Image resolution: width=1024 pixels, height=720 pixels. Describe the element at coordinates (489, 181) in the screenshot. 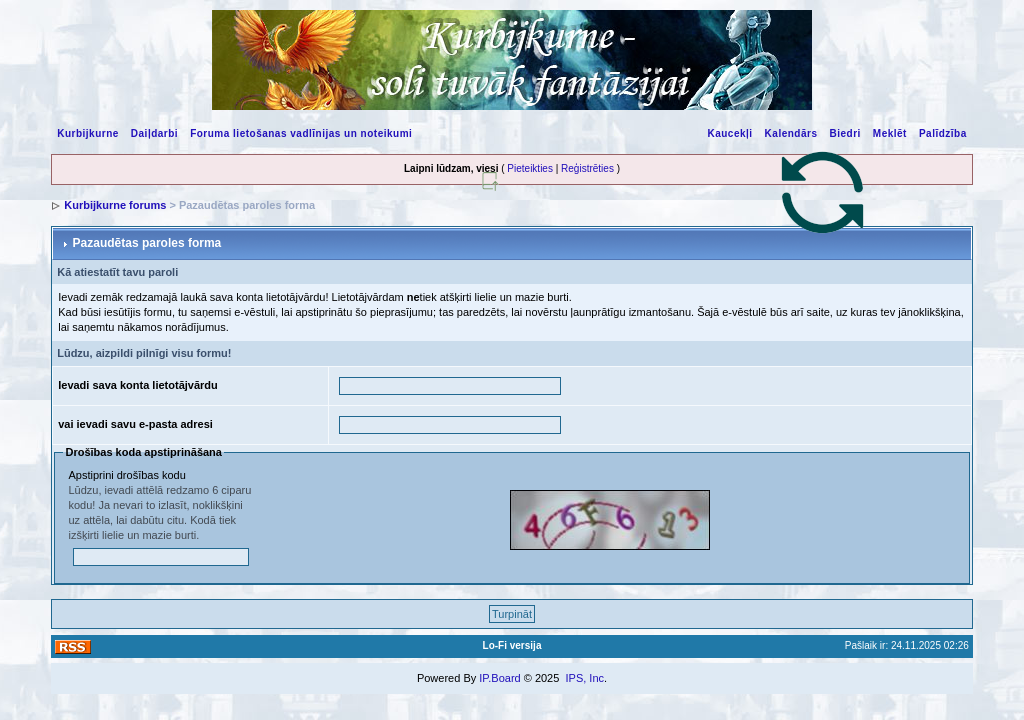

I see `push changes to a repository` at that location.